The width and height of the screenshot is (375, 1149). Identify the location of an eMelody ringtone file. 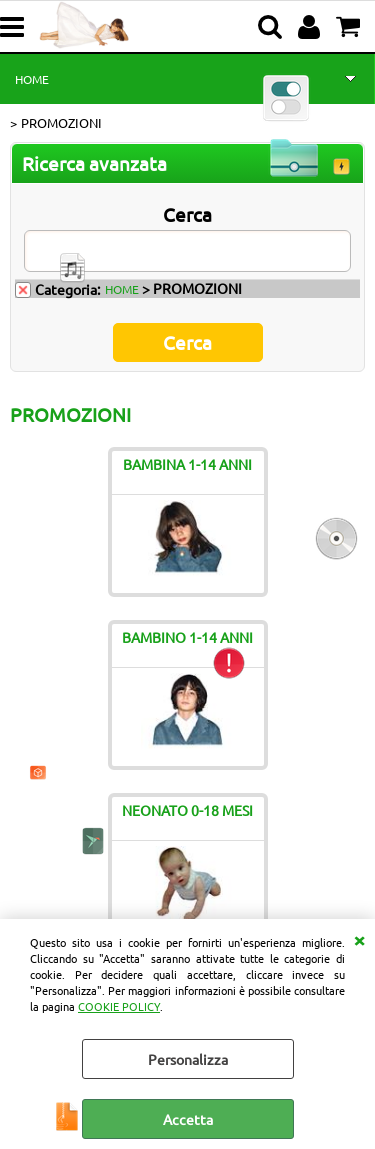
(72, 267).